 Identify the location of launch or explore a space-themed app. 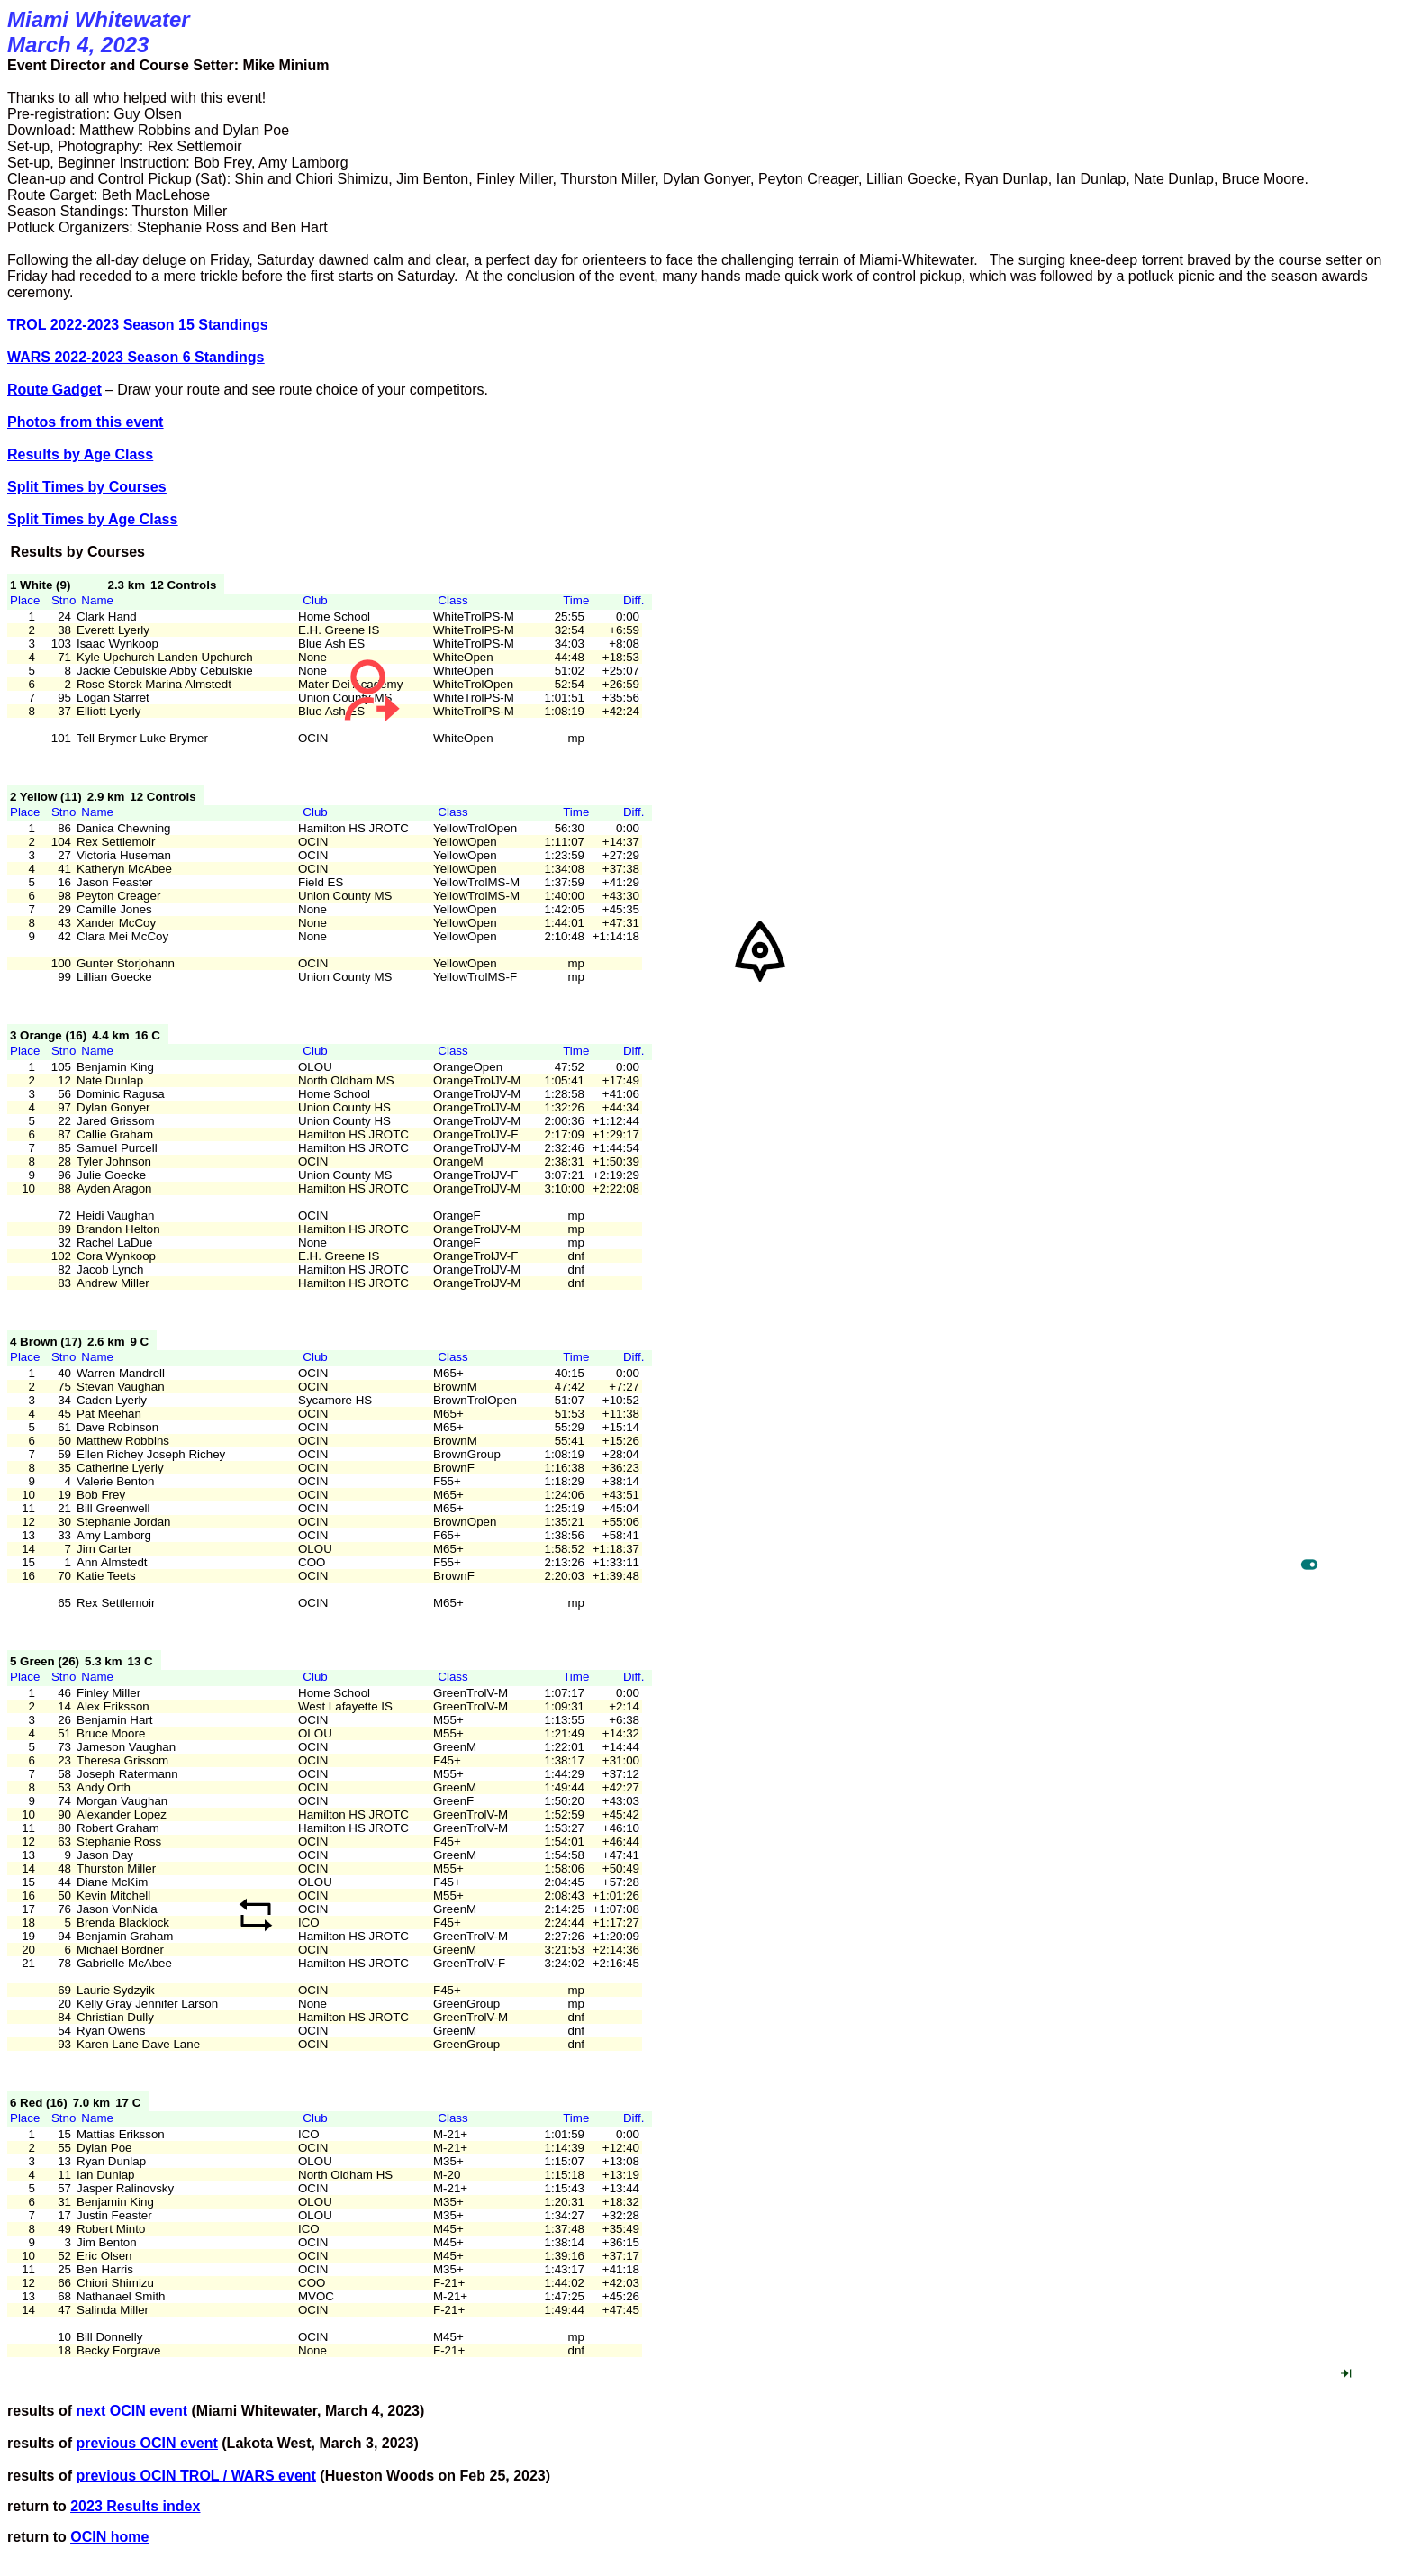
(760, 950).